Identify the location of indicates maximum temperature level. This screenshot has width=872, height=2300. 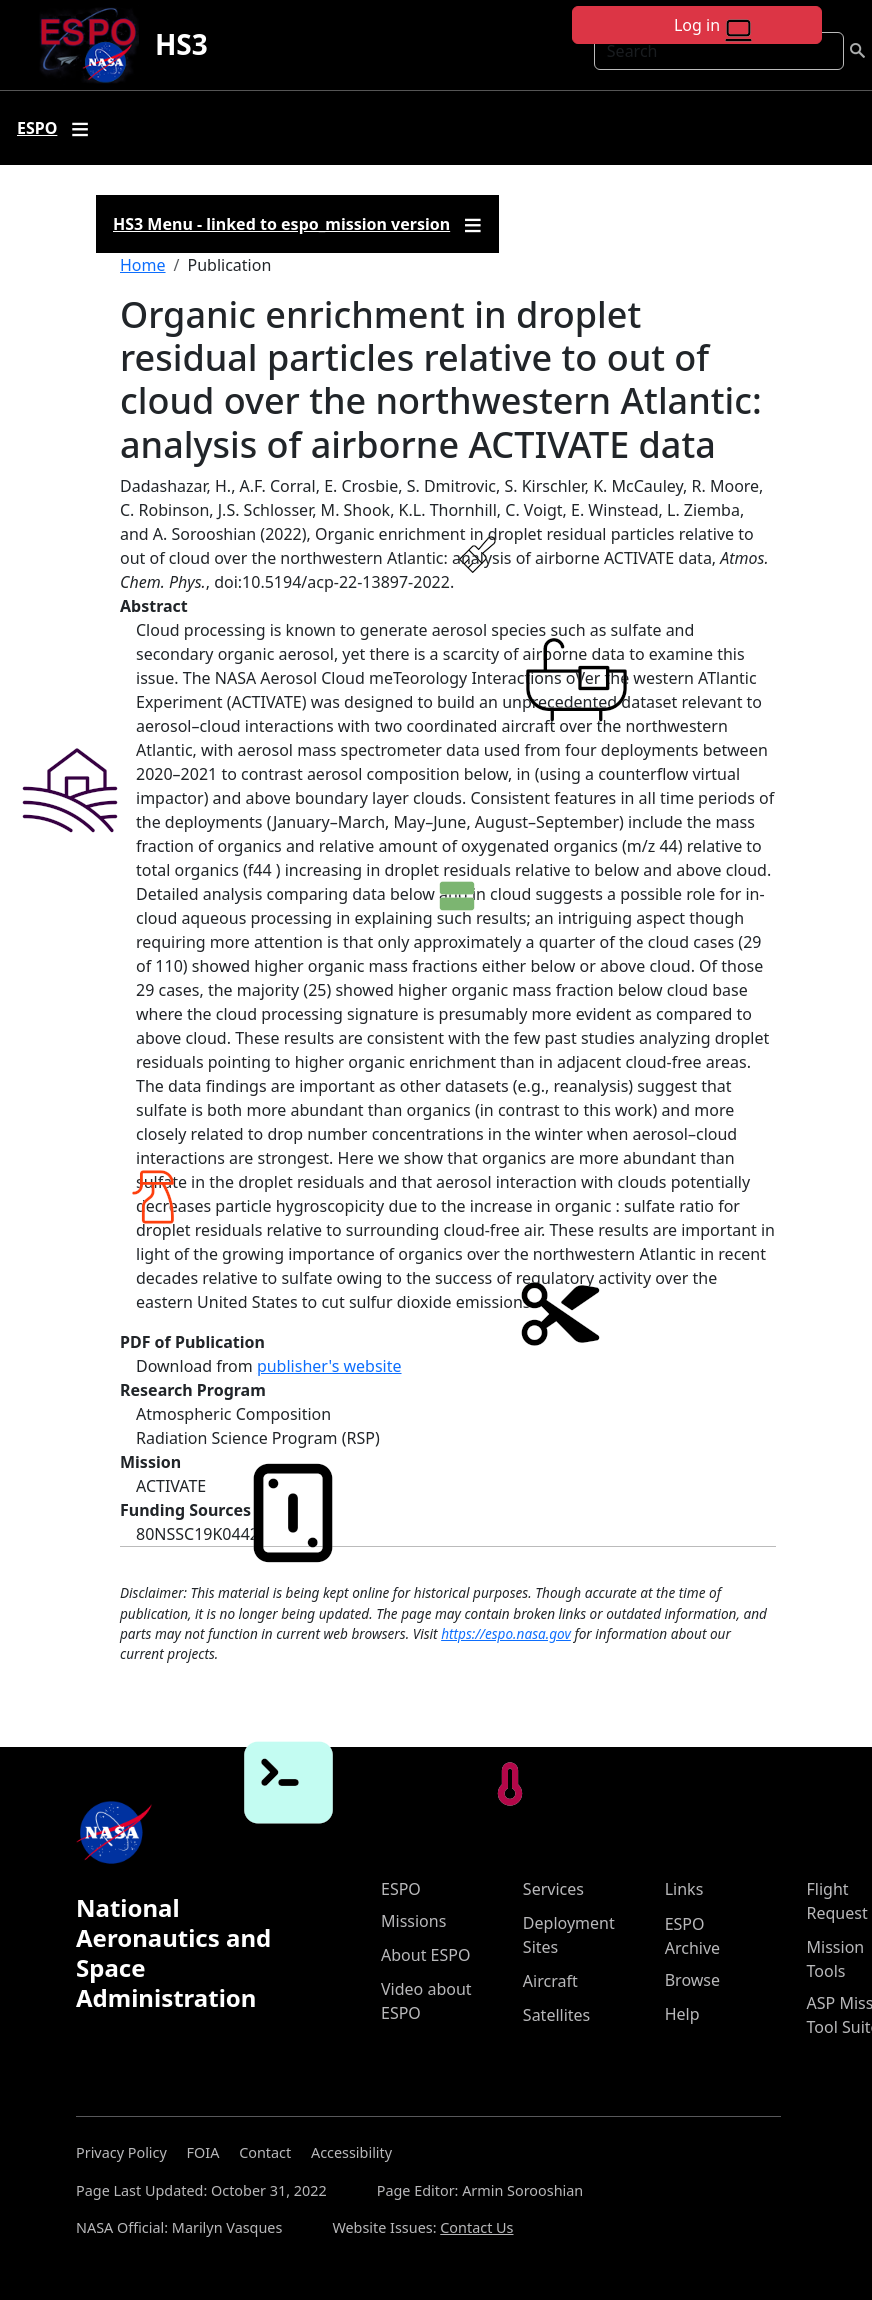
(510, 1784).